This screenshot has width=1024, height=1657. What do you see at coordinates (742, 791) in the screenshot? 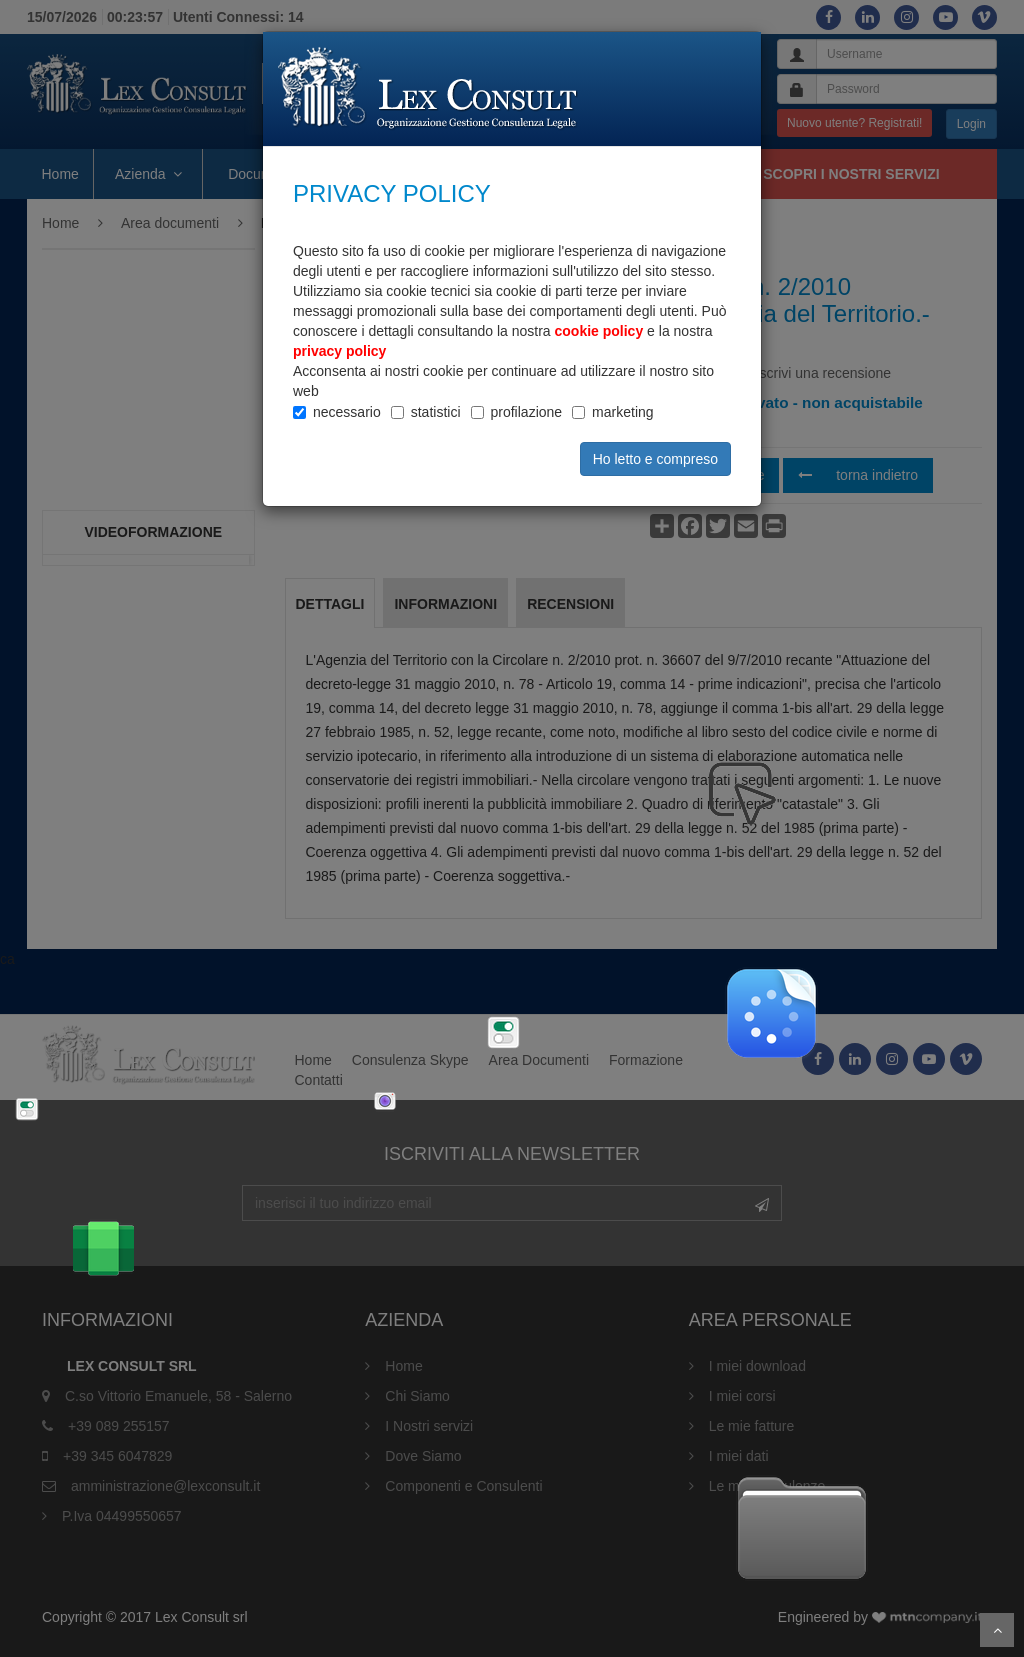
I see `access pointer and cursor accessibility settings` at bounding box center [742, 791].